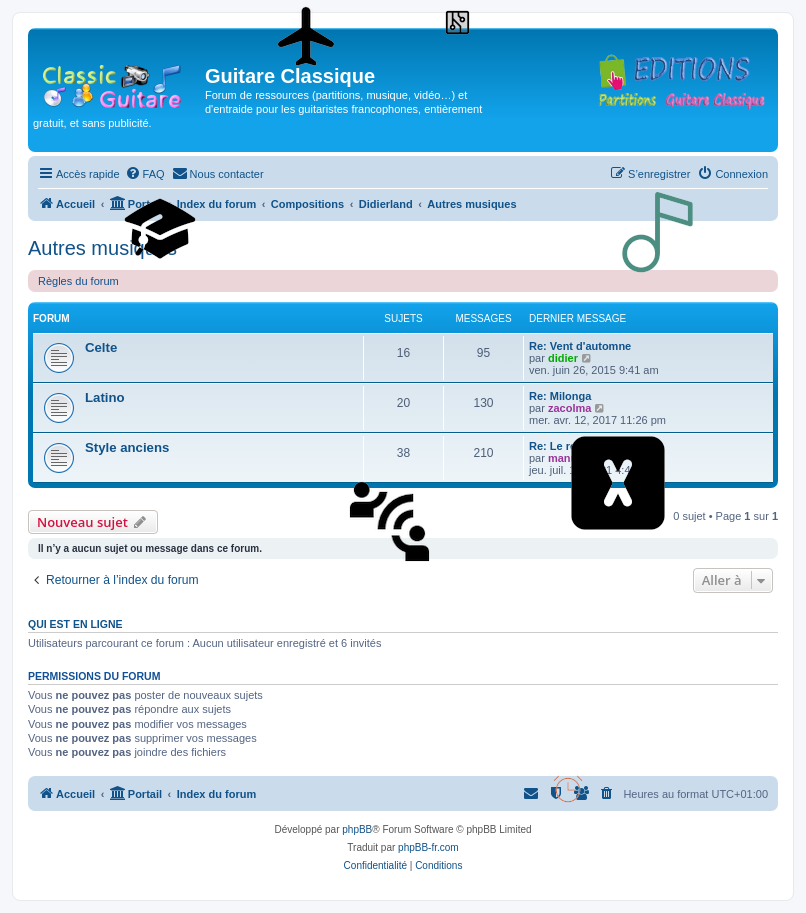 The image size is (806, 913). Describe the element at coordinates (657, 230) in the screenshot. I see `access music or audio player` at that location.